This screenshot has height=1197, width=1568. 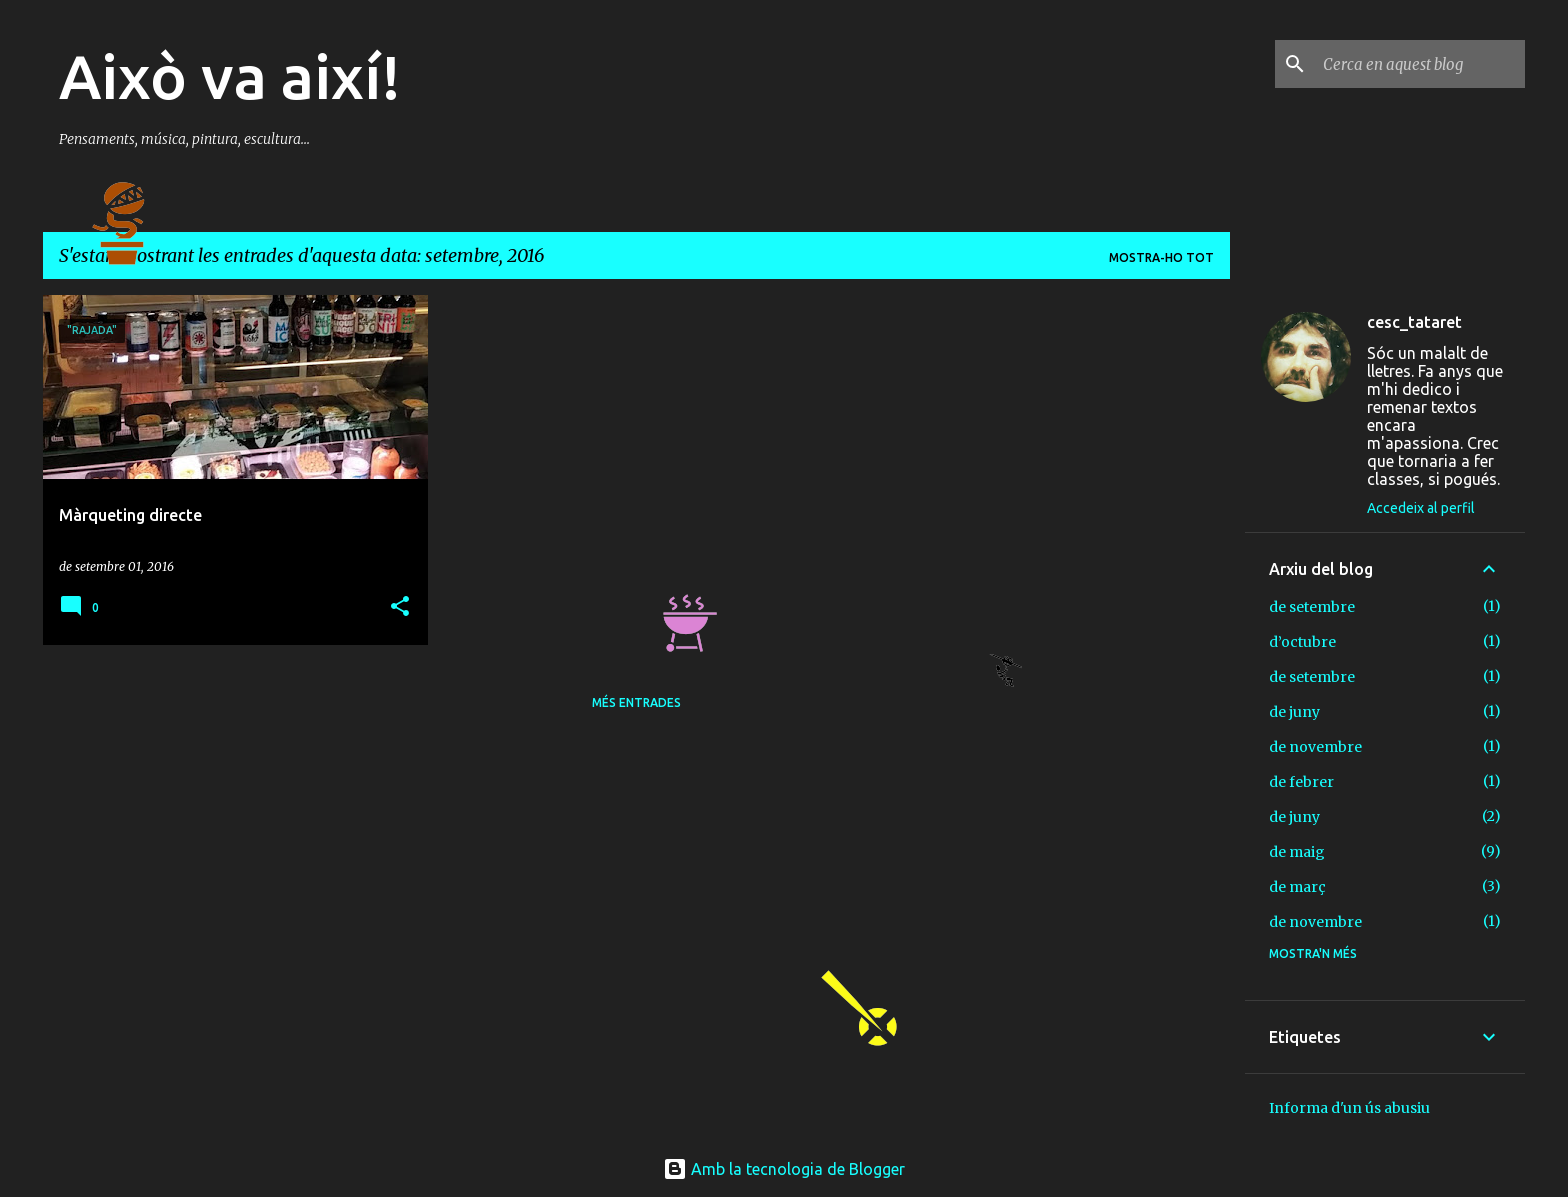 What do you see at coordinates (859, 1008) in the screenshot?
I see `activate laser targeting mode` at bounding box center [859, 1008].